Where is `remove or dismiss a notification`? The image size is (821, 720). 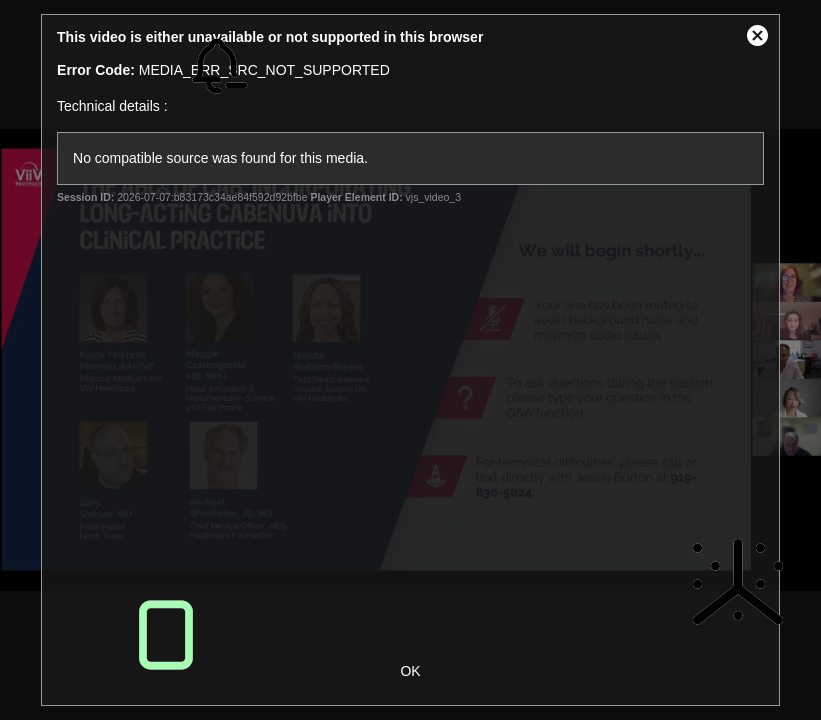 remove or dismiss a notification is located at coordinates (217, 66).